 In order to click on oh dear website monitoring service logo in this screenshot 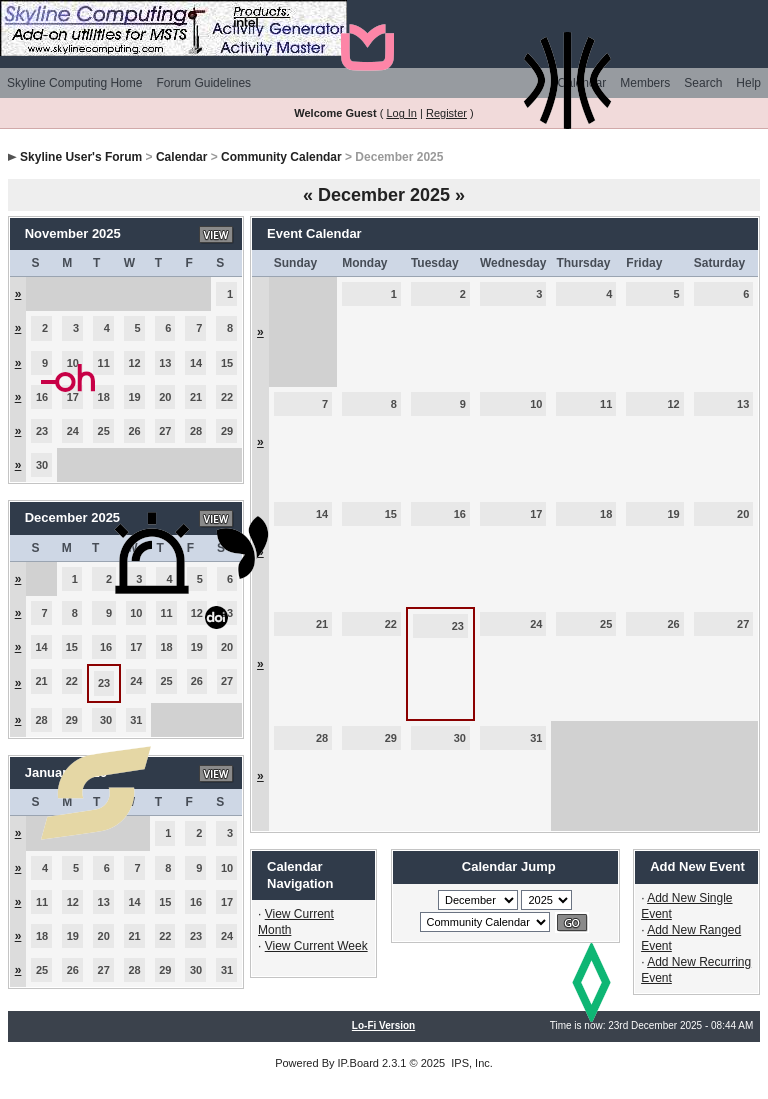, I will do `click(68, 378)`.